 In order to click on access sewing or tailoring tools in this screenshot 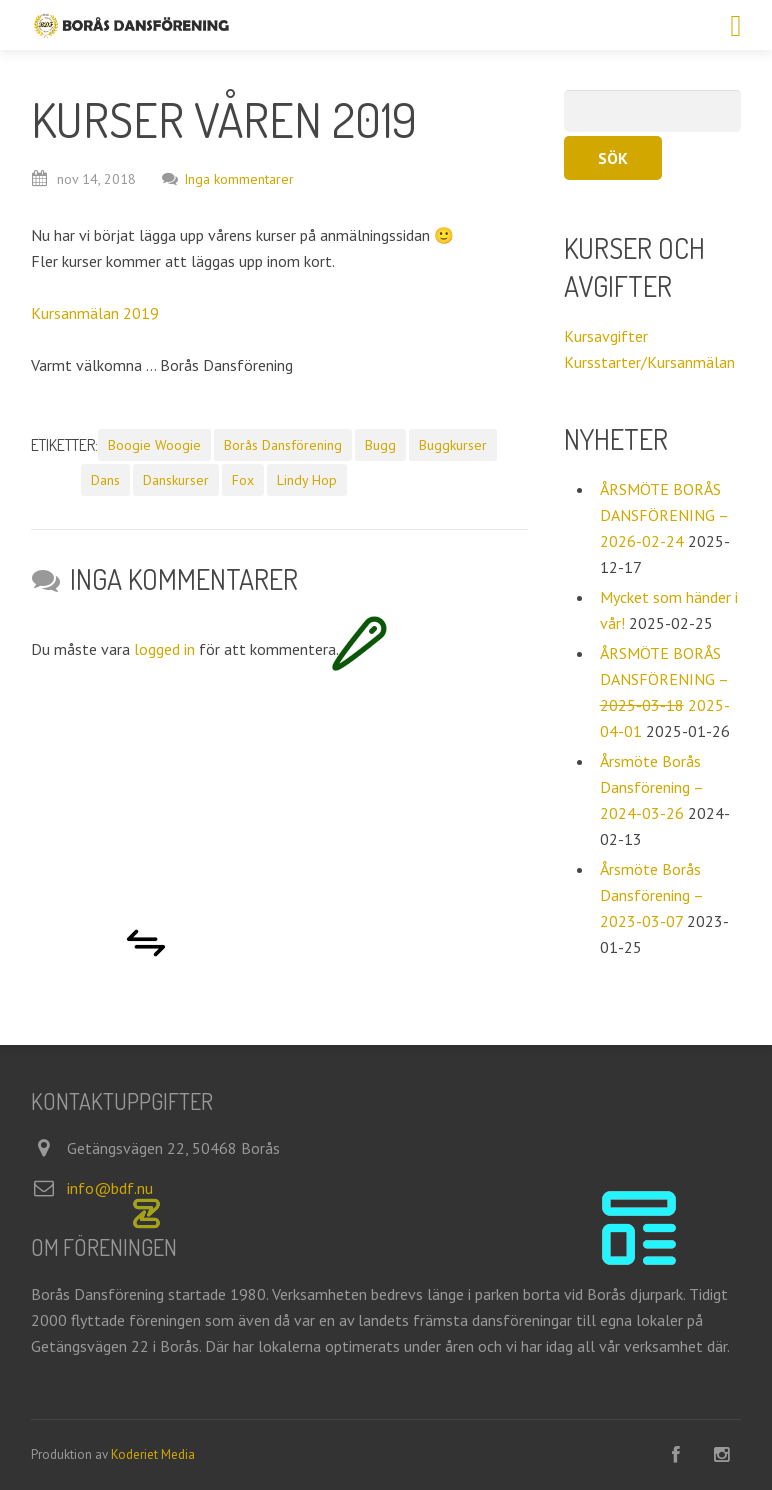, I will do `click(359, 643)`.